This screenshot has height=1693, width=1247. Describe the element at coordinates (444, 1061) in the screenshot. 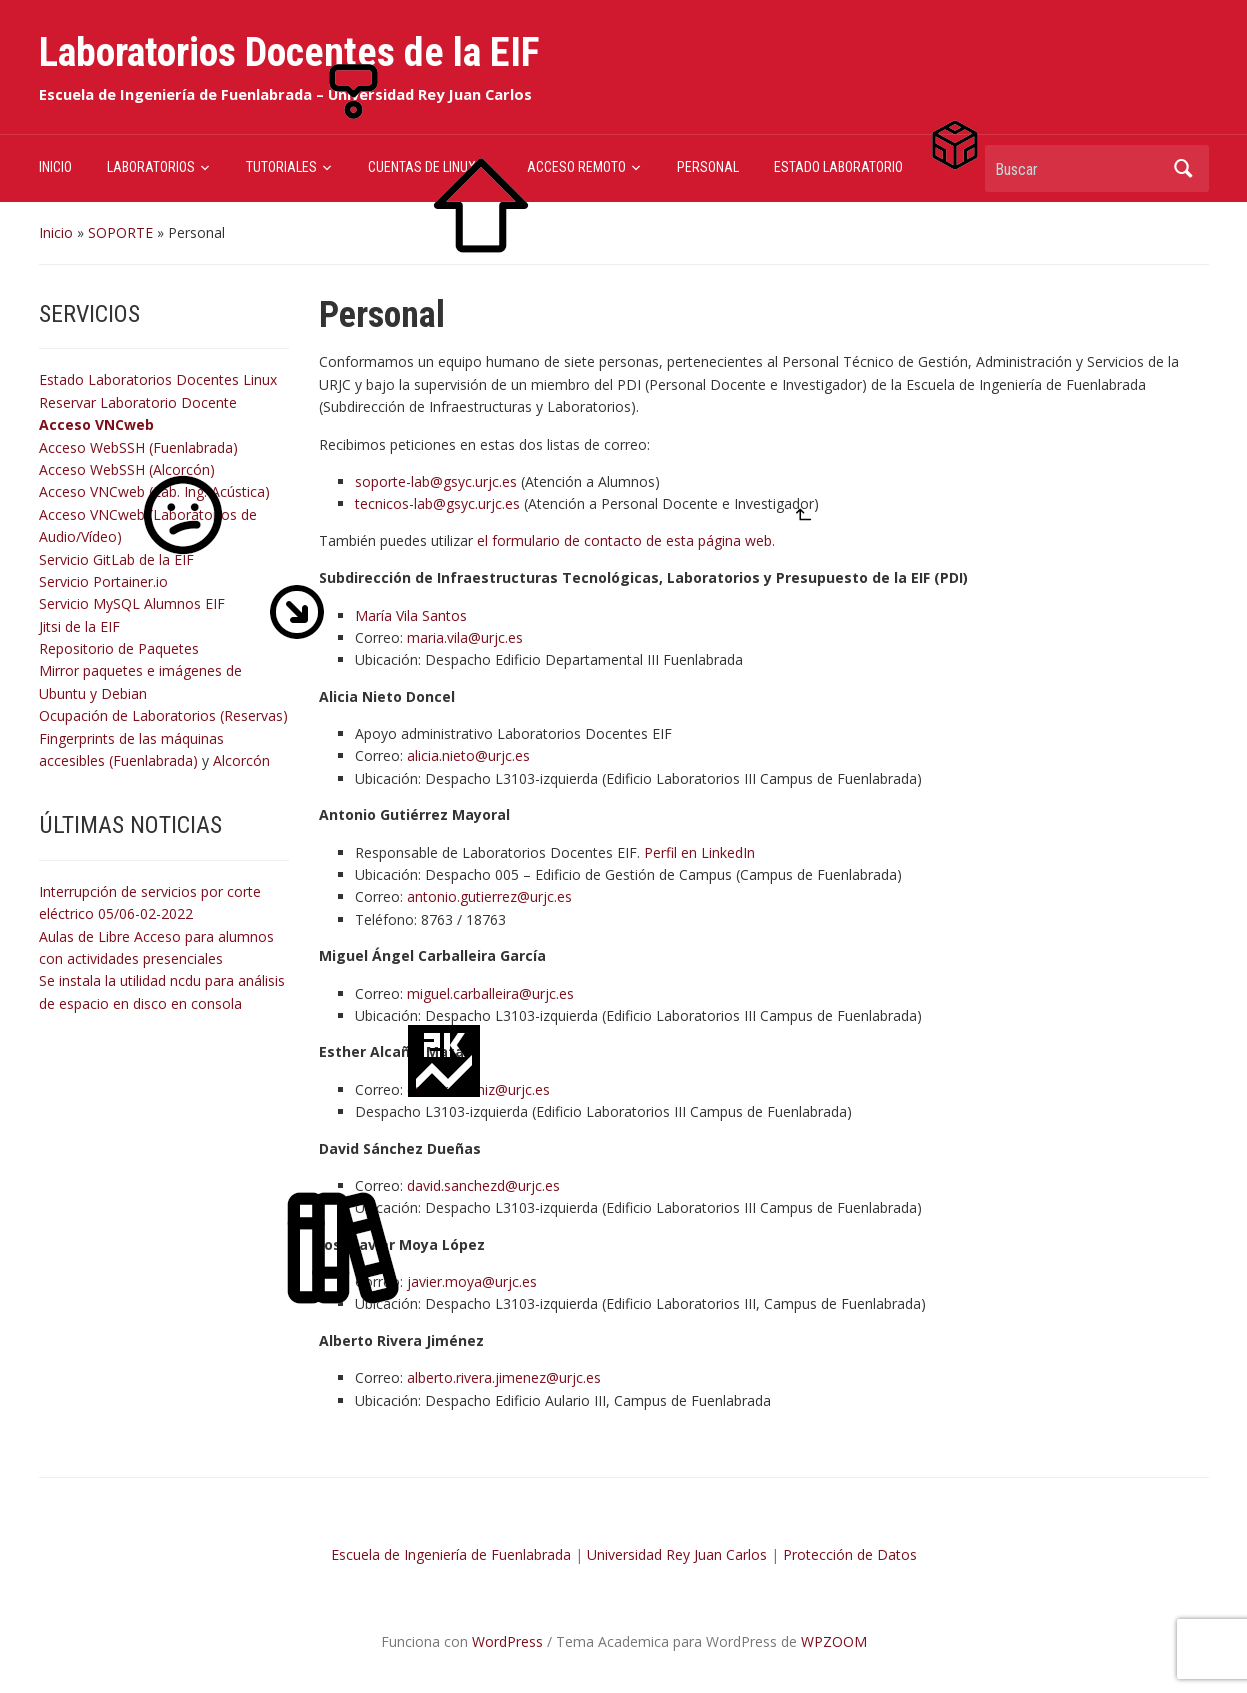

I see `view score or performance metrics` at that location.